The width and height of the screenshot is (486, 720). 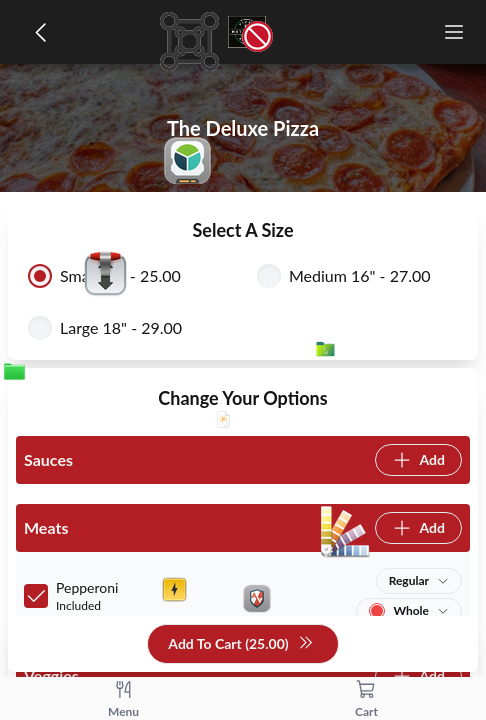 I want to click on delete selected item, so click(x=257, y=36).